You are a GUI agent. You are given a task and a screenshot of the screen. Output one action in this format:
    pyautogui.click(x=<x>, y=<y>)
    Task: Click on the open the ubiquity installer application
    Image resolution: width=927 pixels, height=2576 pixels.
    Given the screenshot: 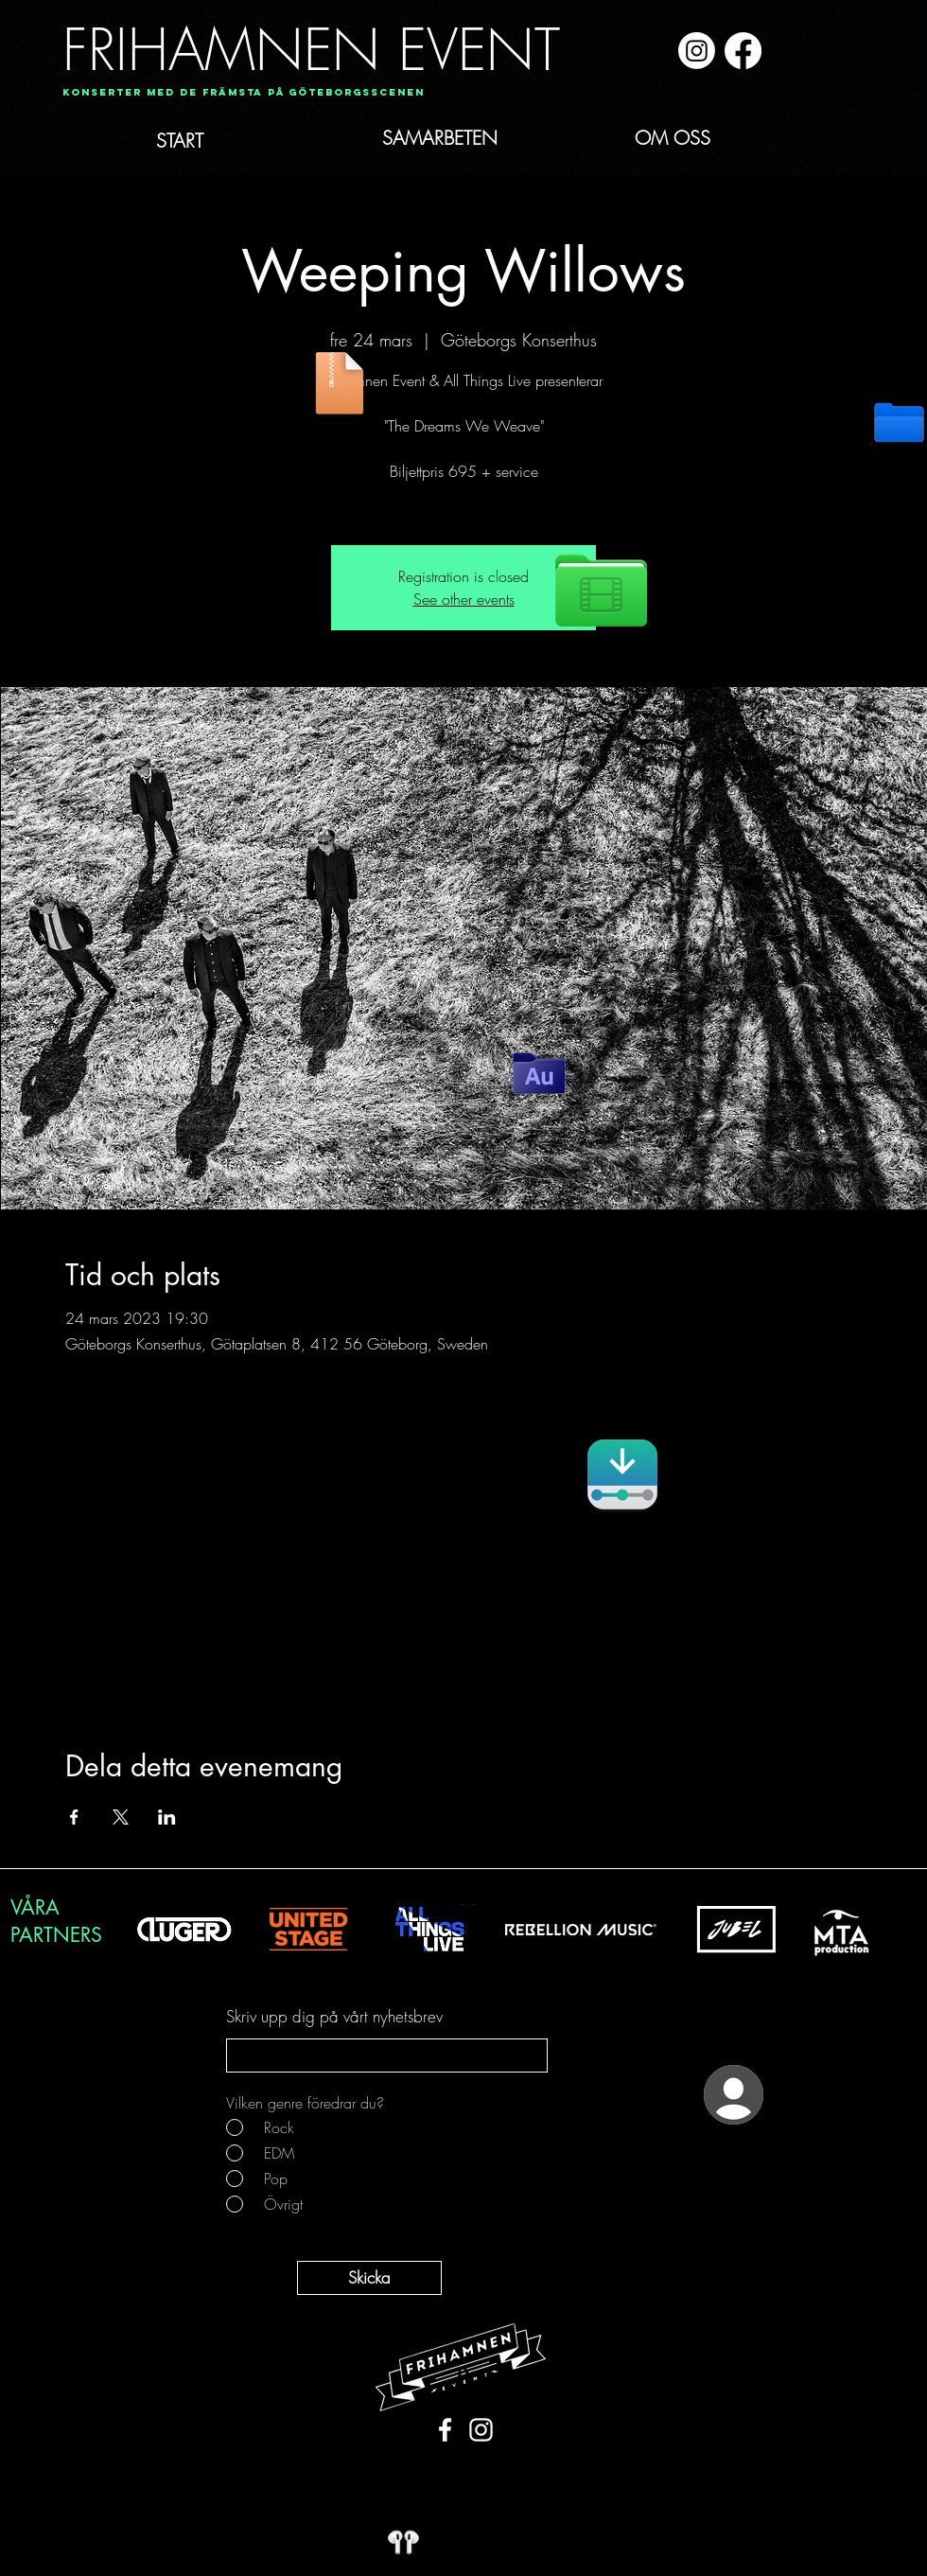 What is the action you would take?
    pyautogui.click(x=622, y=1474)
    